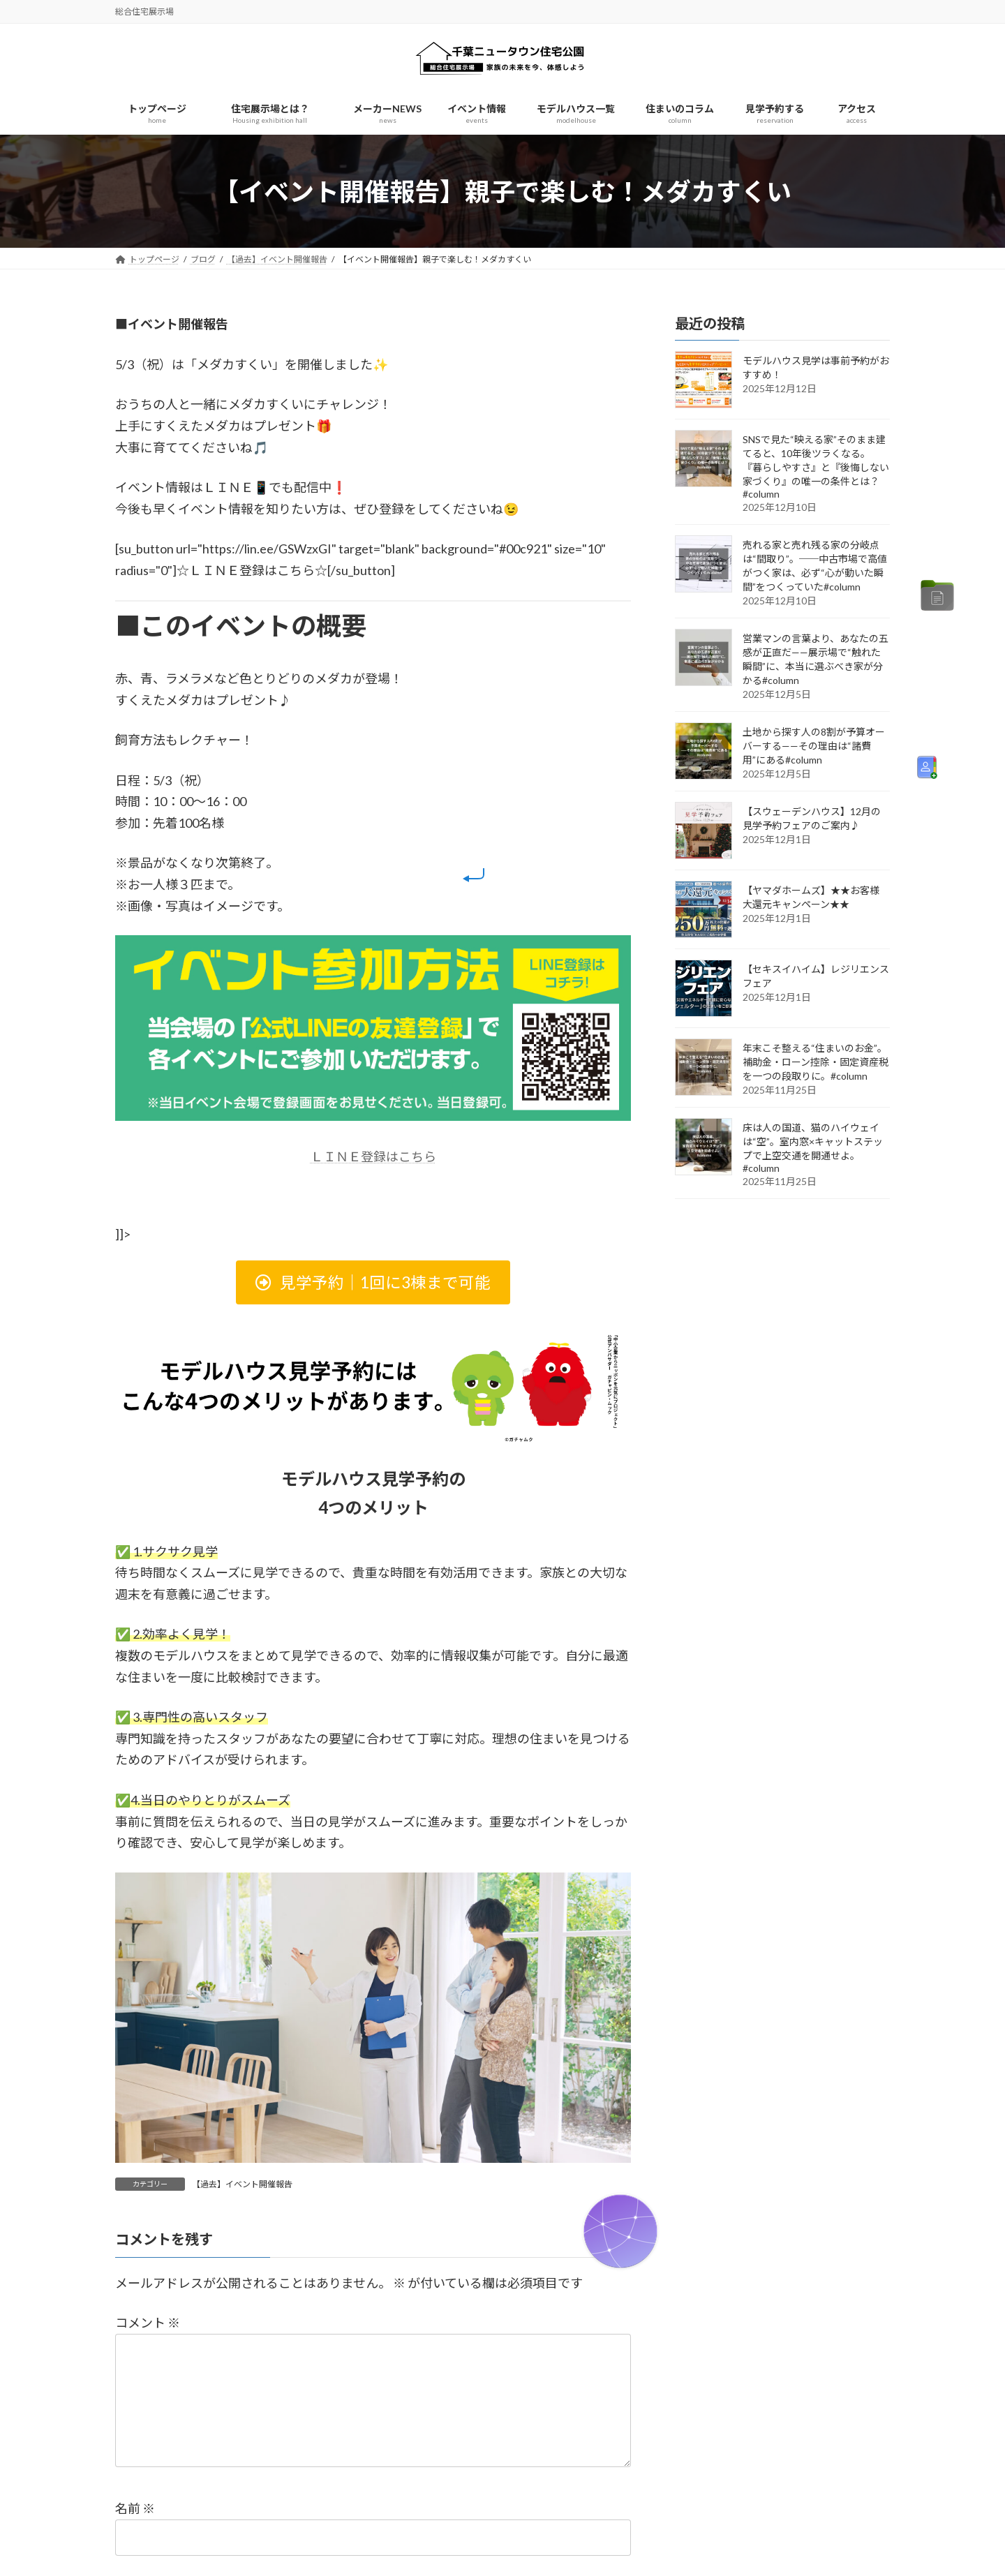 This screenshot has width=1005, height=2576. What do you see at coordinates (473, 874) in the screenshot?
I see `reply to an email message` at bounding box center [473, 874].